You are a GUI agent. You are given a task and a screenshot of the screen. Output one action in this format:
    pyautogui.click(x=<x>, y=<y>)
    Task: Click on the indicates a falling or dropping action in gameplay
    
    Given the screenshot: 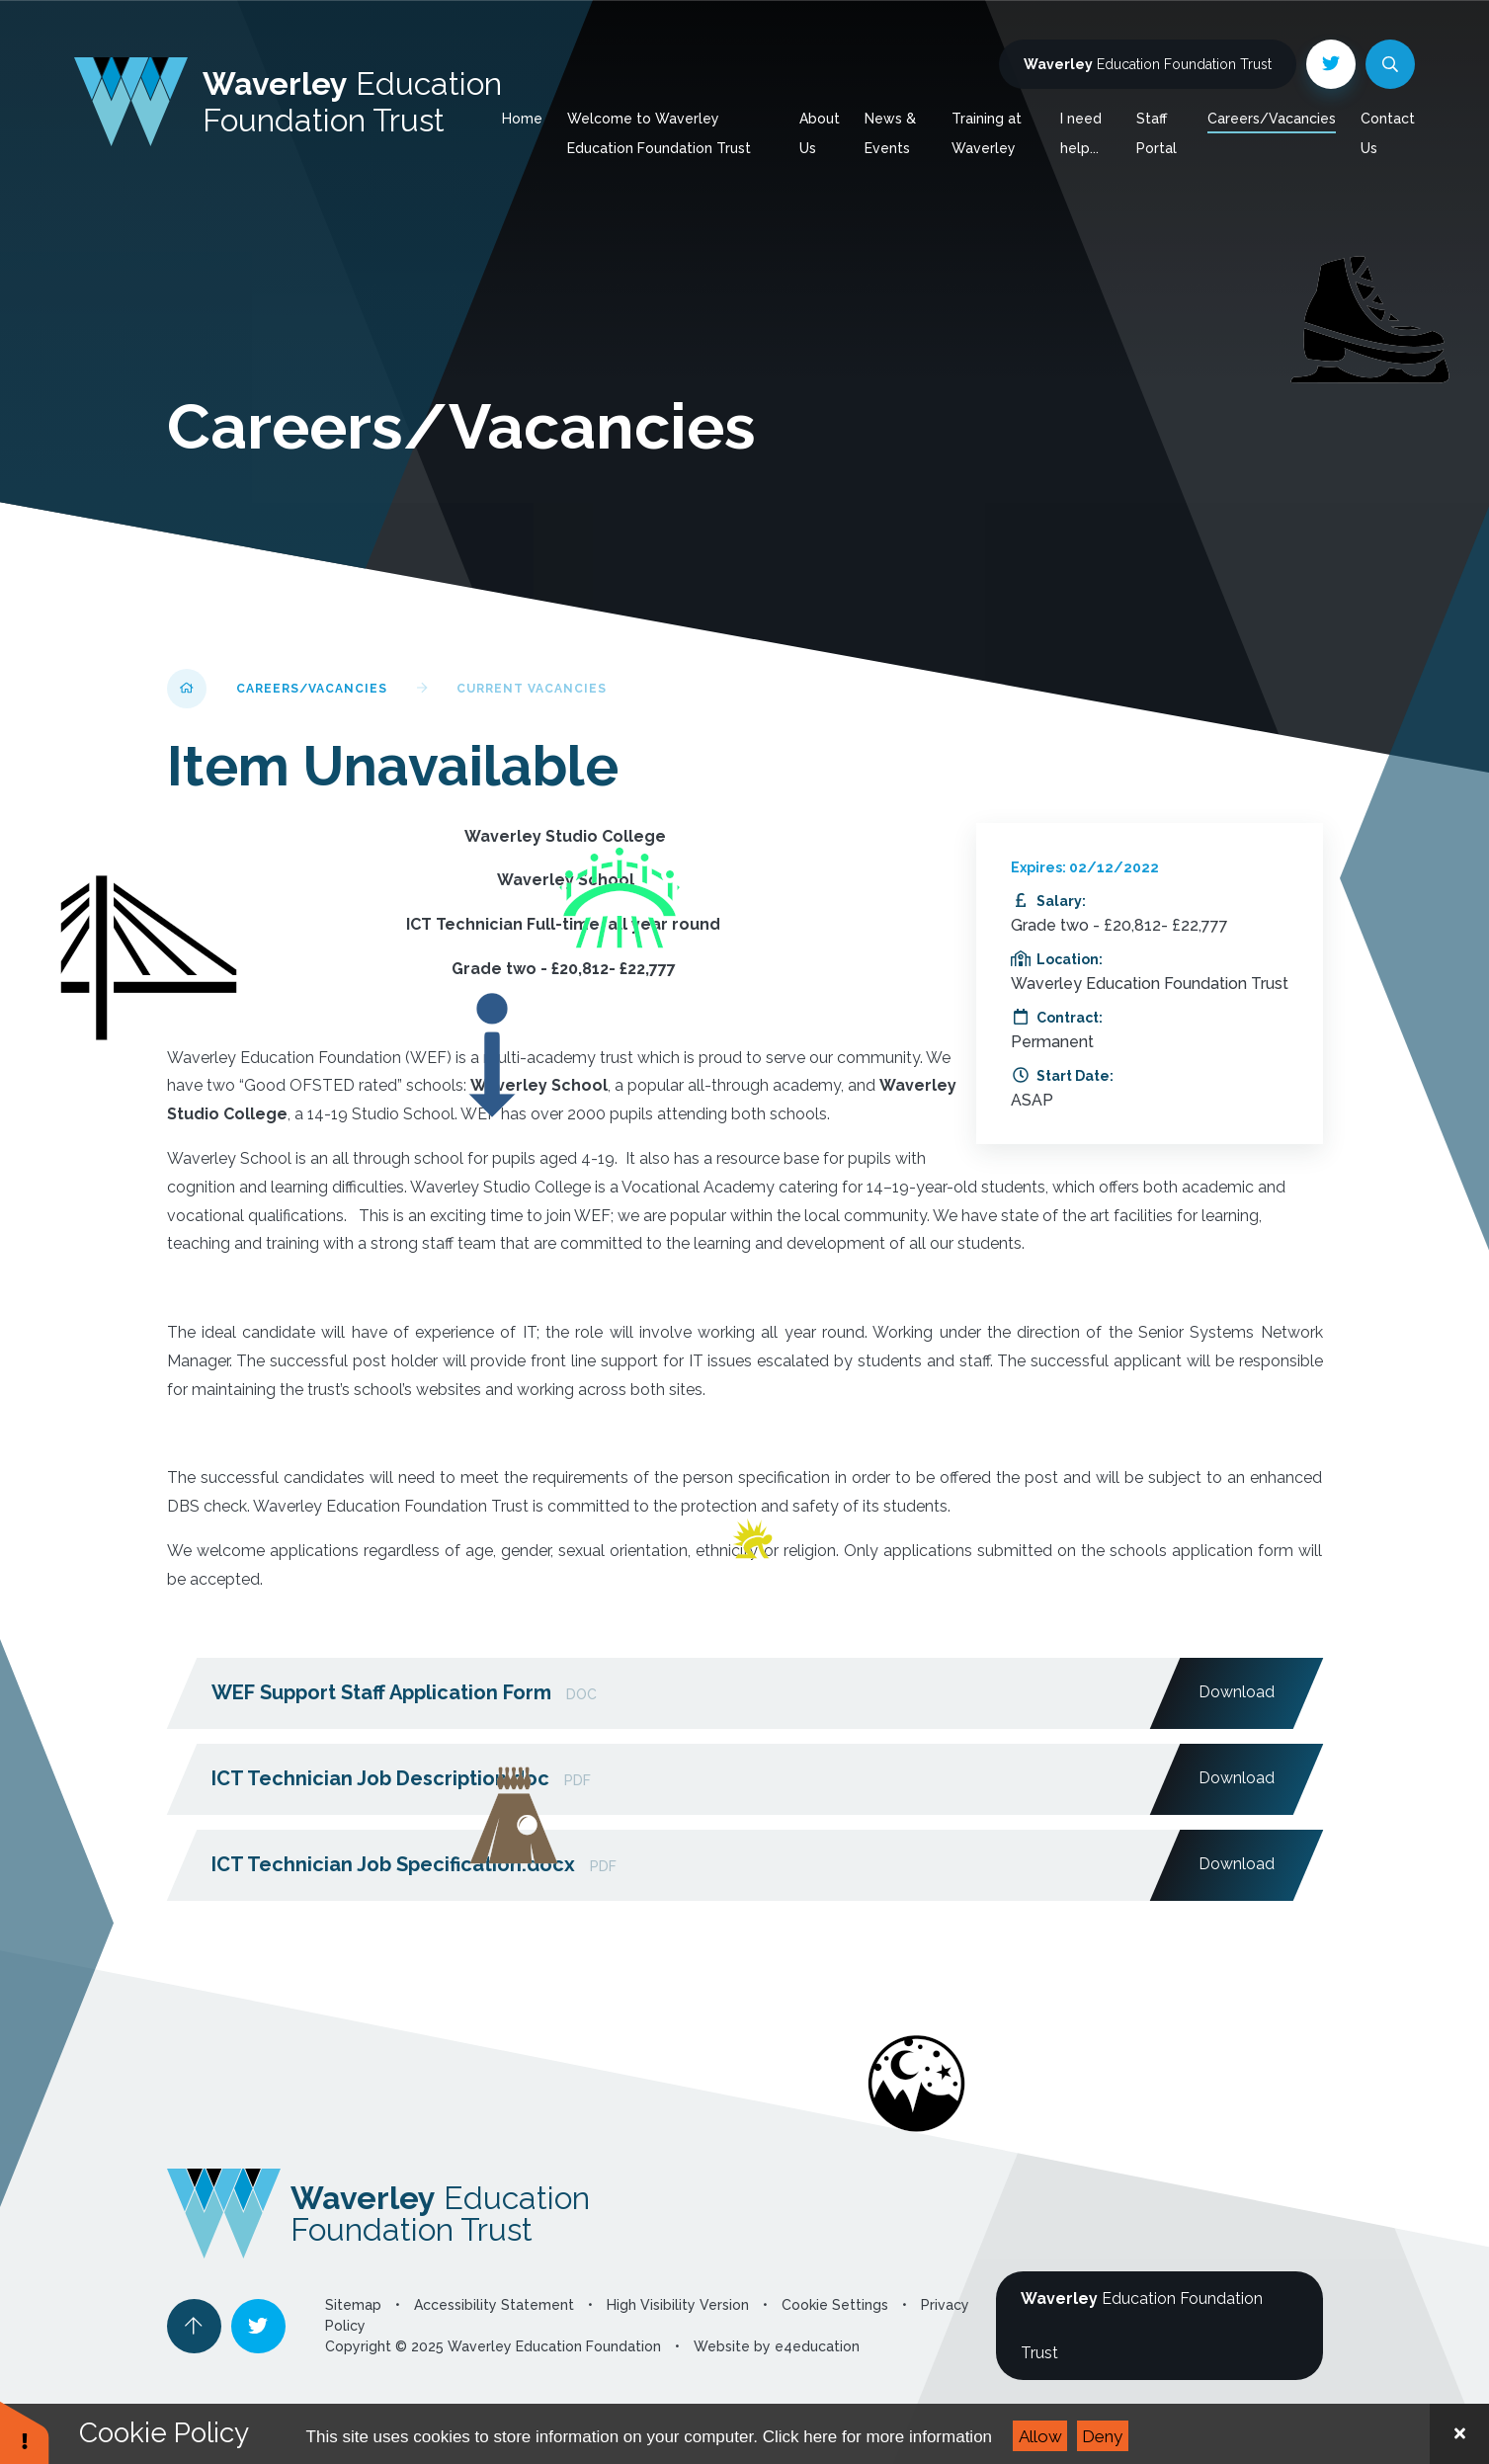 What is the action you would take?
    pyautogui.click(x=492, y=1055)
    